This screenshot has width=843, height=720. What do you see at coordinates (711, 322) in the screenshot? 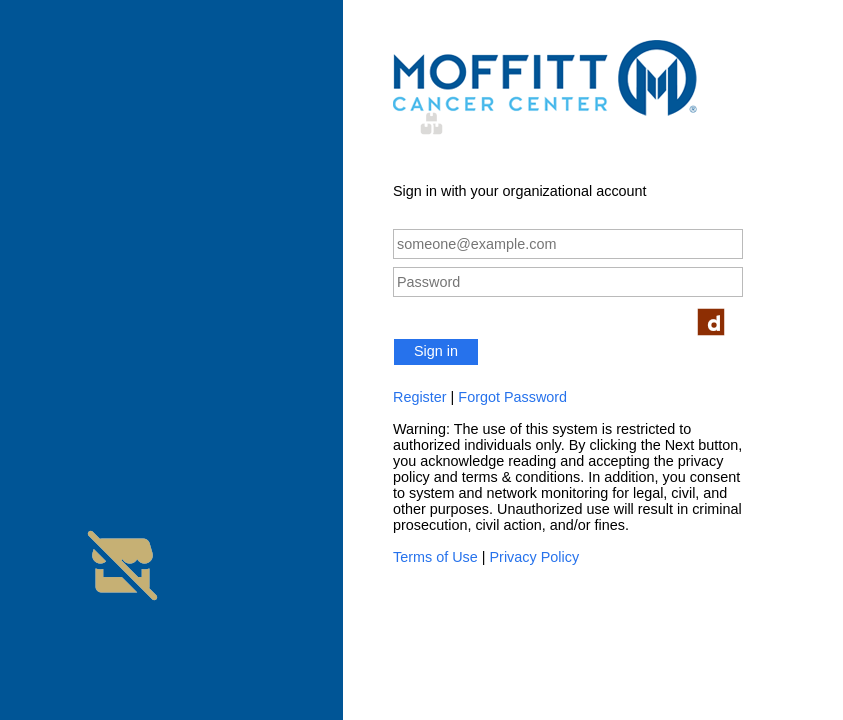
I see `open the dailymotion app` at bounding box center [711, 322].